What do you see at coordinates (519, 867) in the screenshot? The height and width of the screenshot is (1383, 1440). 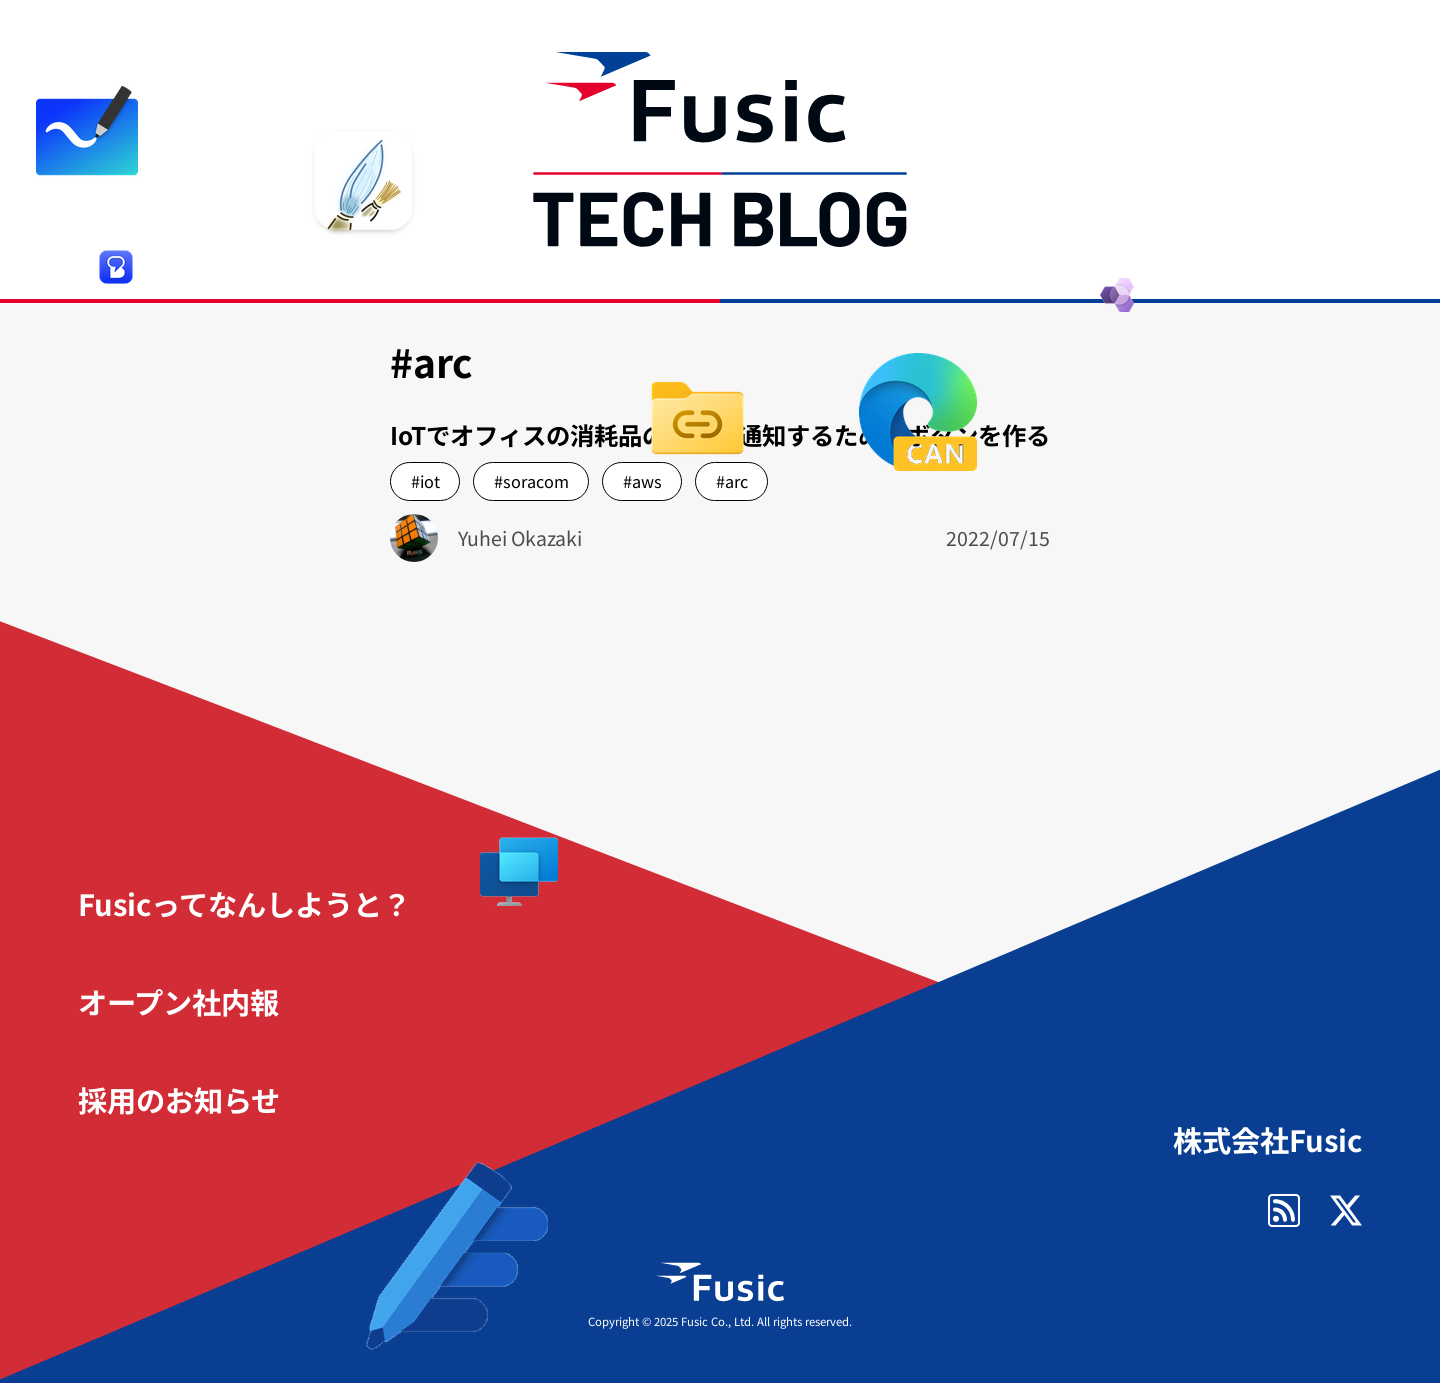 I see `open windows quick assist app` at bounding box center [519, 867].